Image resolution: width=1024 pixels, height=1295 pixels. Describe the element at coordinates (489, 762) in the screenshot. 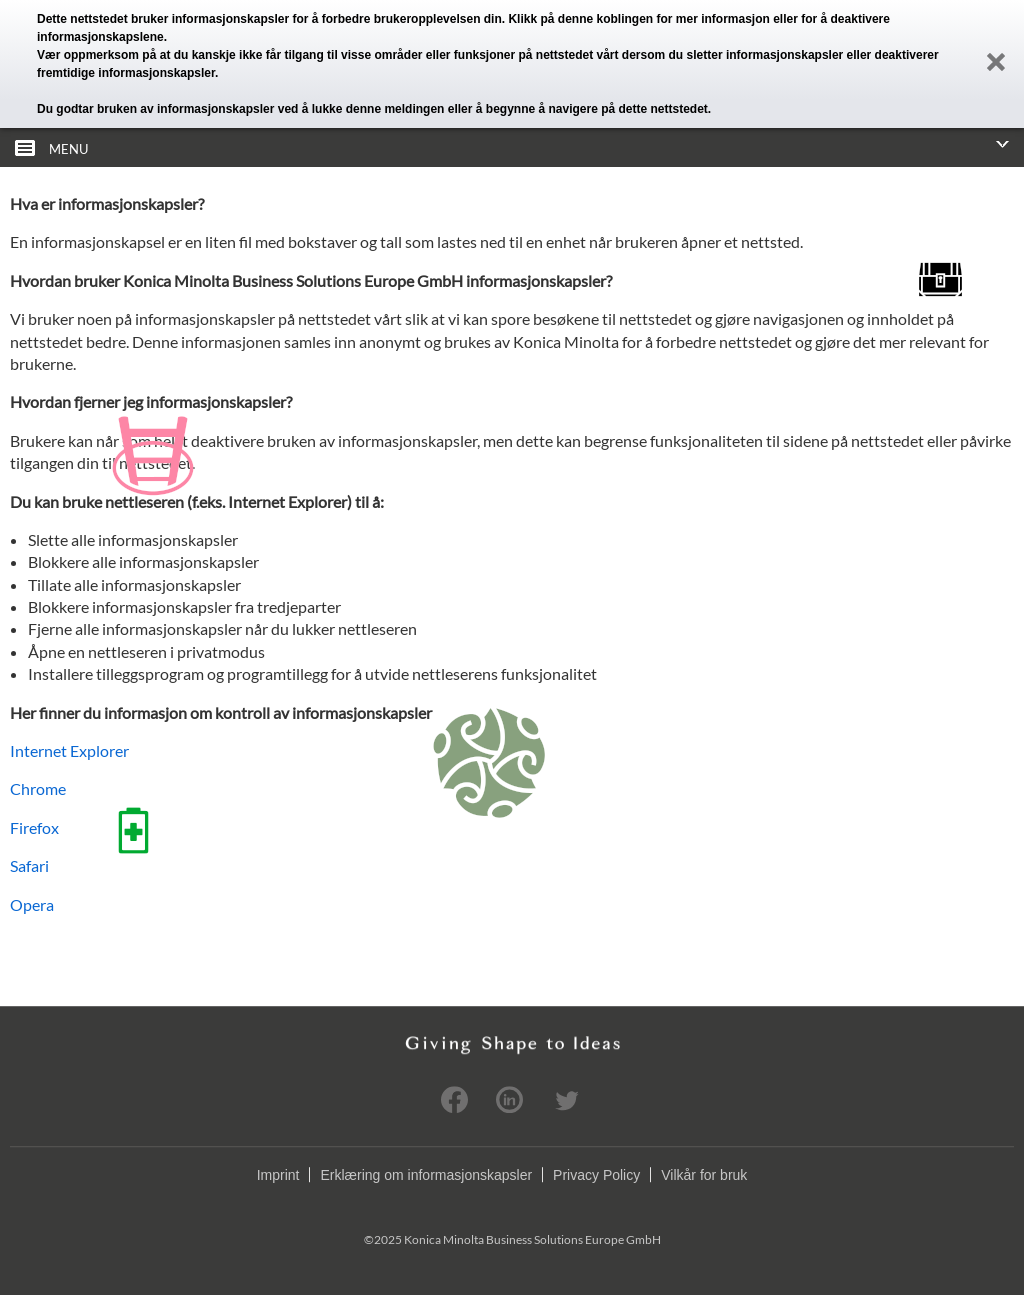

I see `farming or agriculture category in a game` at that location.